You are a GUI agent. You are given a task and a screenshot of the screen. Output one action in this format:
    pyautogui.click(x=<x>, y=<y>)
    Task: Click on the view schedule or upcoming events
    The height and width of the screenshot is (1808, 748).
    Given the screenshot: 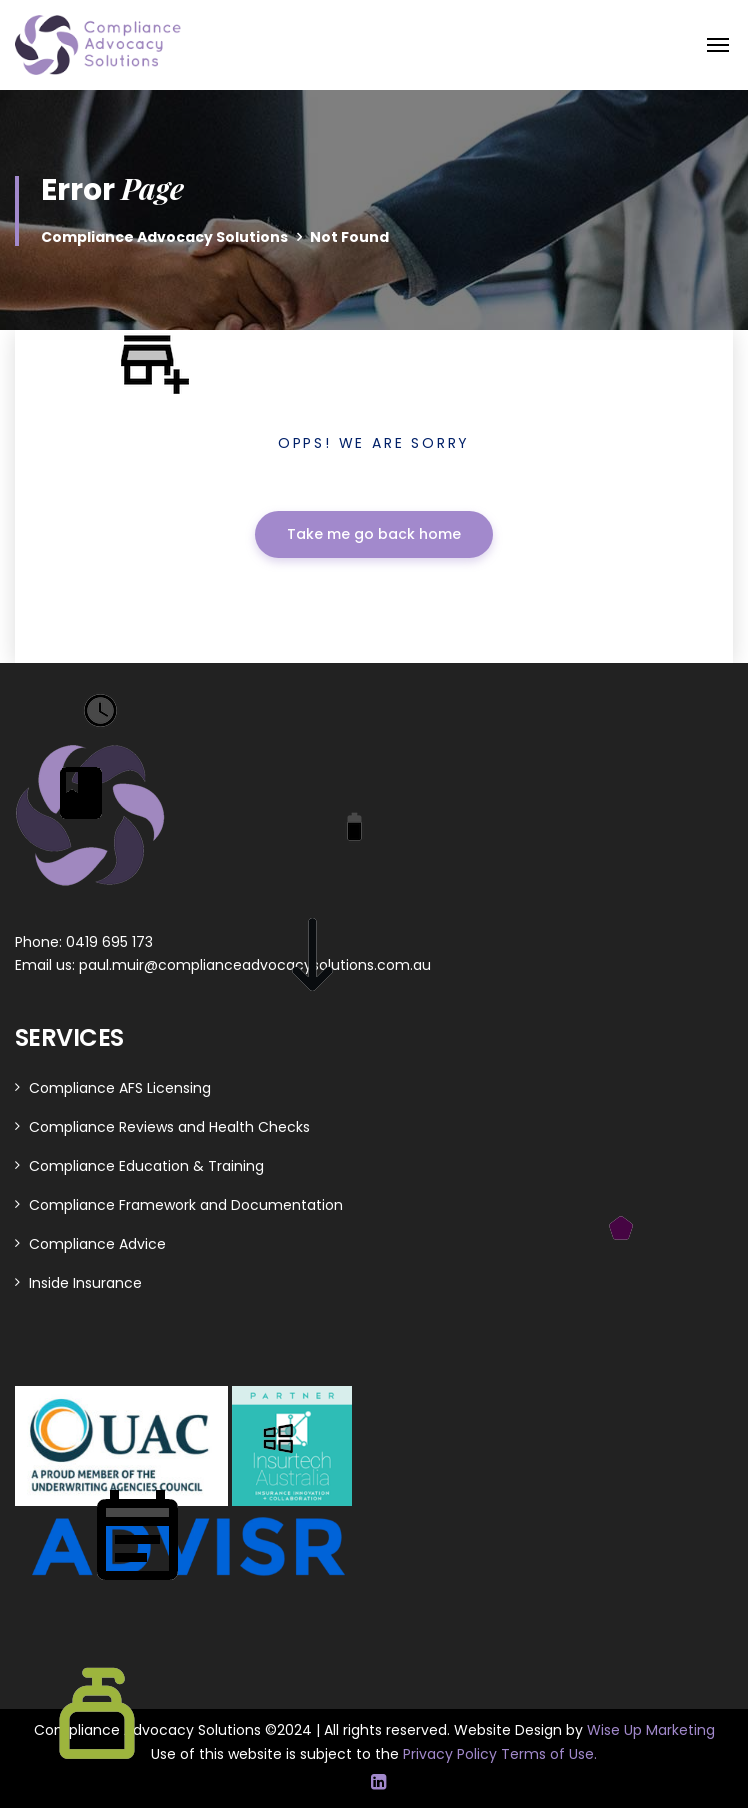 What is the action you would take?
    pyautogui.click(x=100, y=710)
    